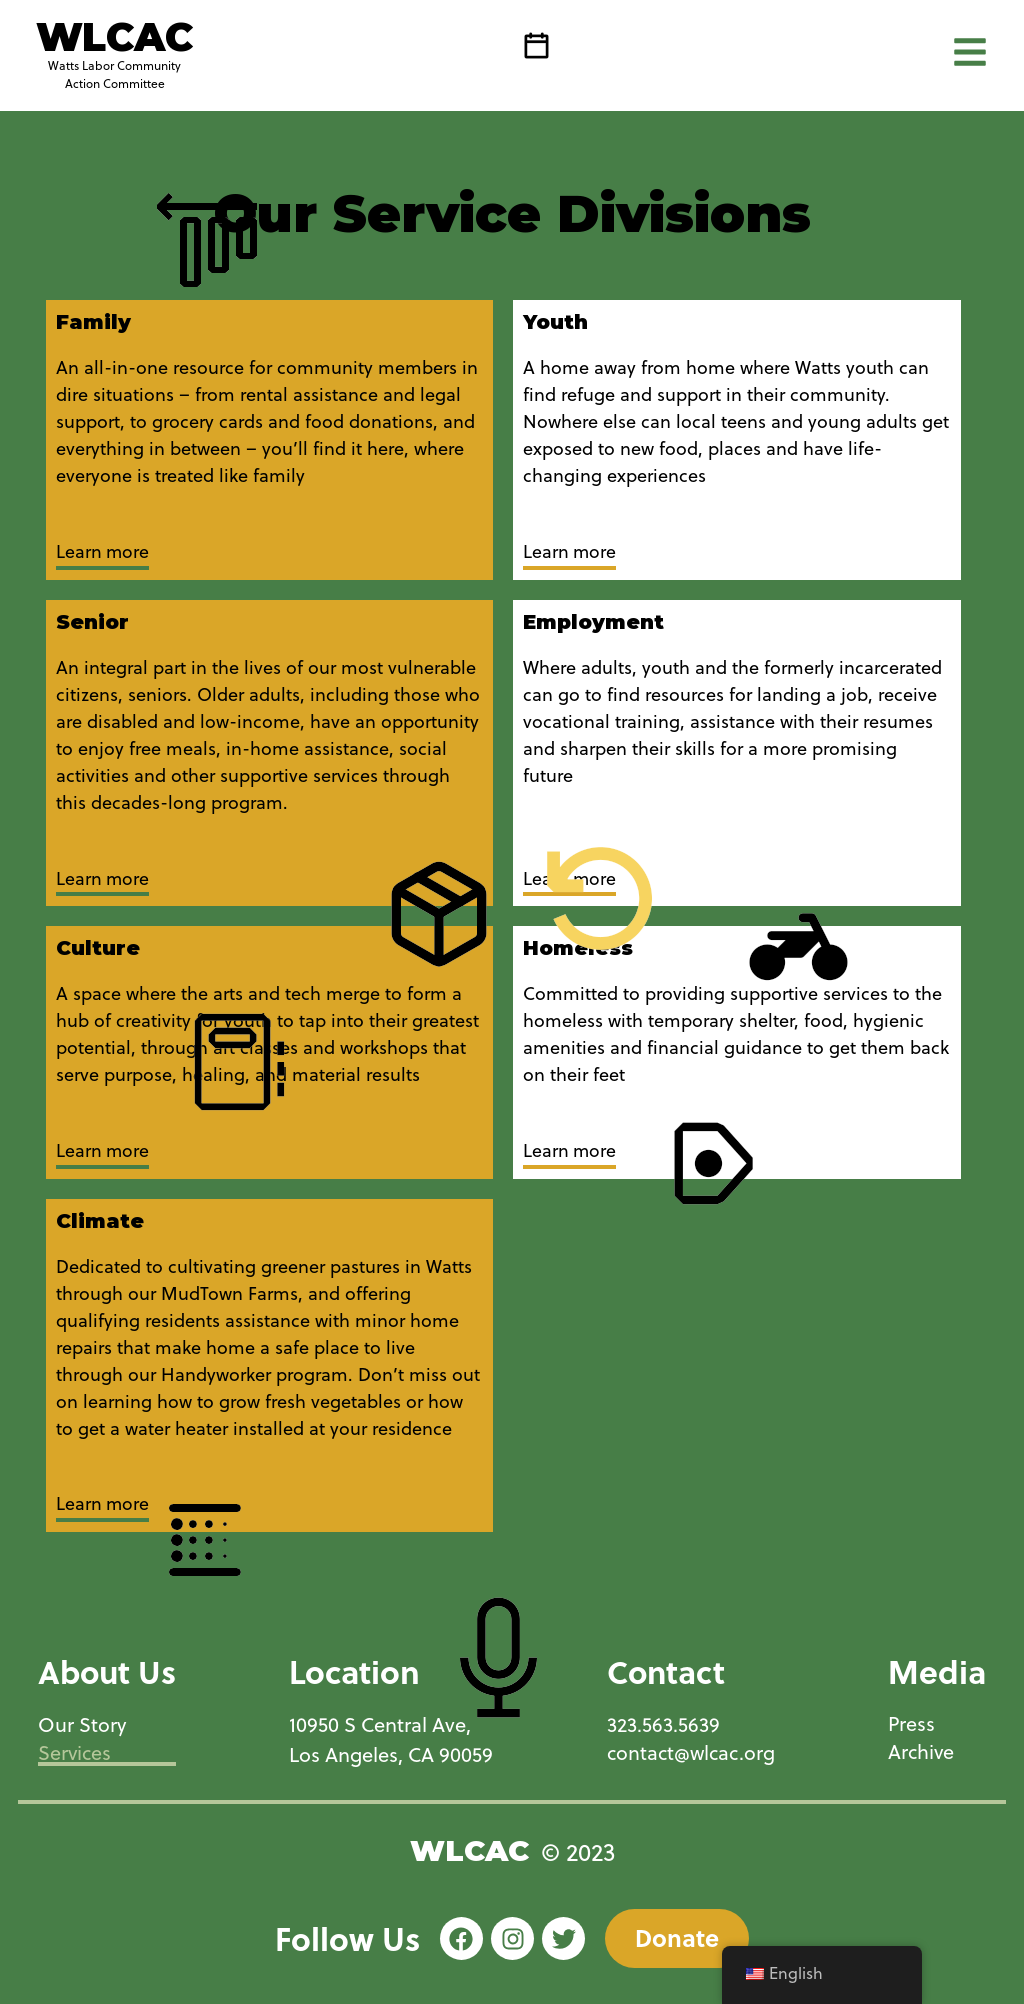 The width and height of the screenshot is (1024, 2004). Describe the element at coordinates (208, 238) in the screenshot. I see `view graph data from right to left` at that location.